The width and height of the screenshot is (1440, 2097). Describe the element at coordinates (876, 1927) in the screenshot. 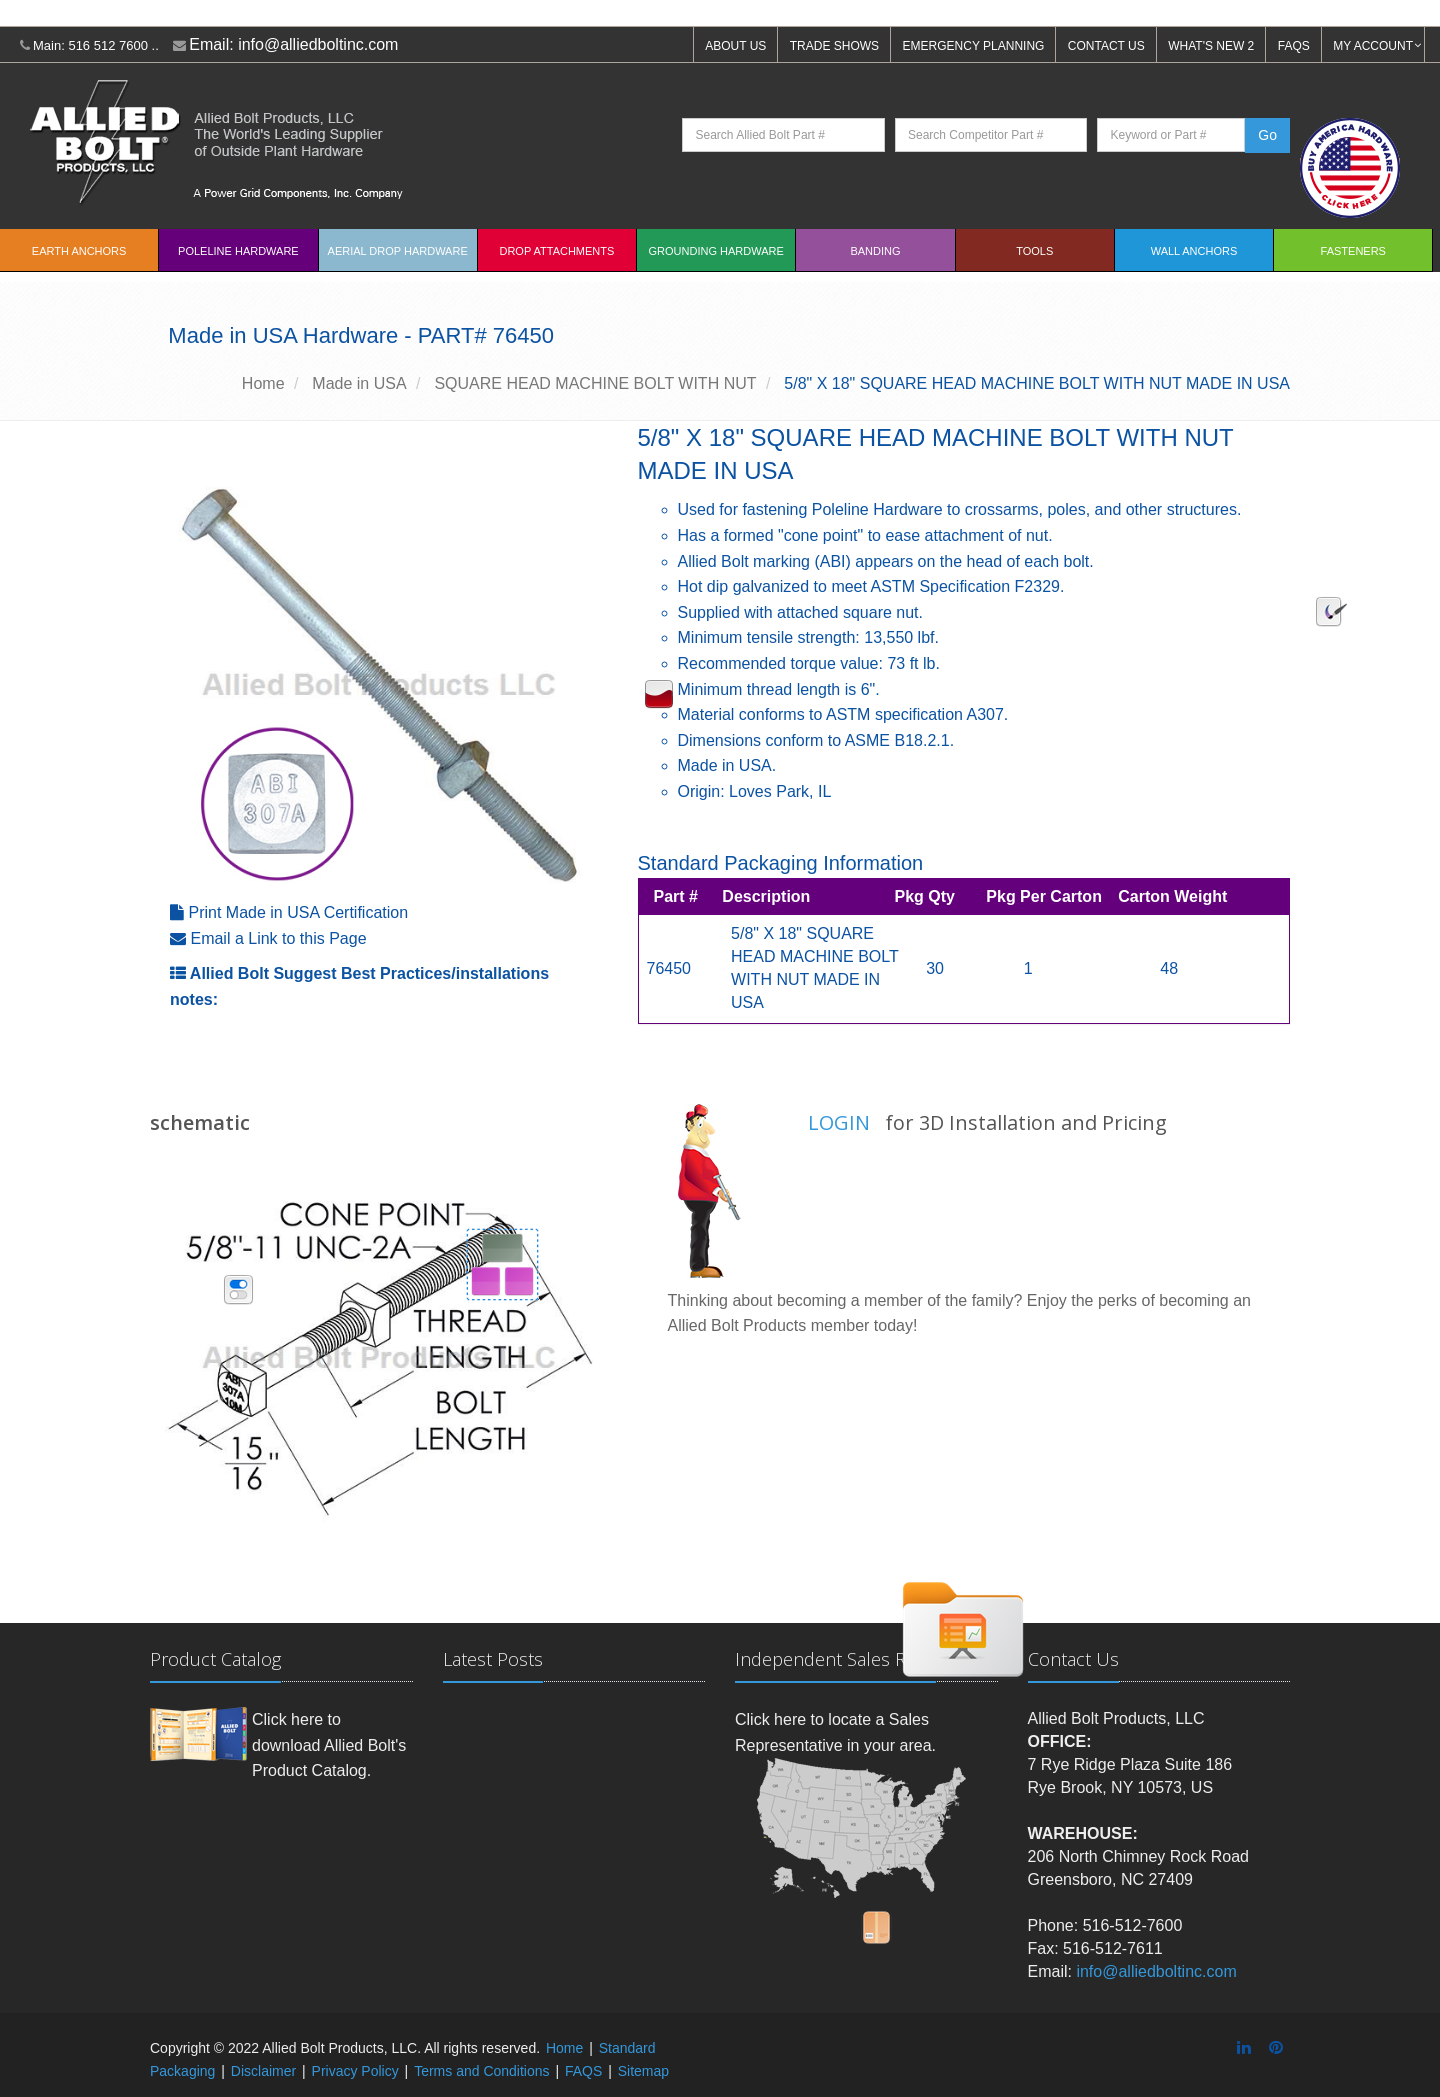

I see `compressed or archived file type indicator` at that location.